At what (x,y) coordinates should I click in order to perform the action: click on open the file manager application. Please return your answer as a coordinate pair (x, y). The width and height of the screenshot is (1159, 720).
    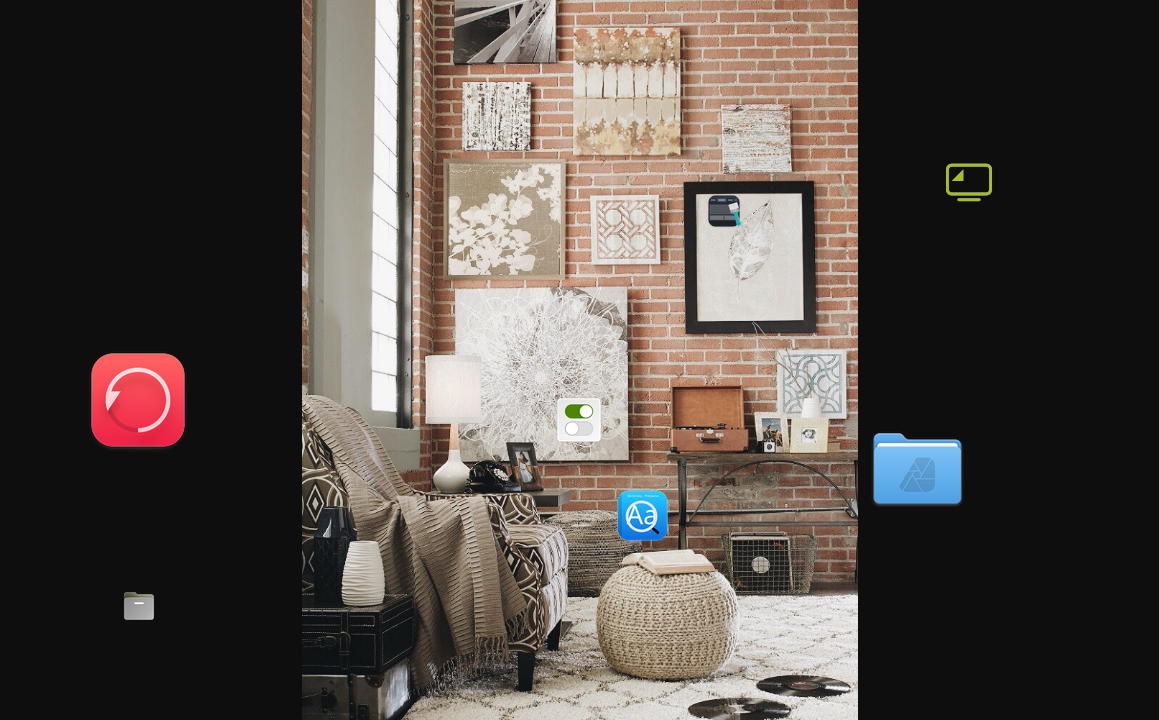
    Looking at the image, I should click on (139, 606).